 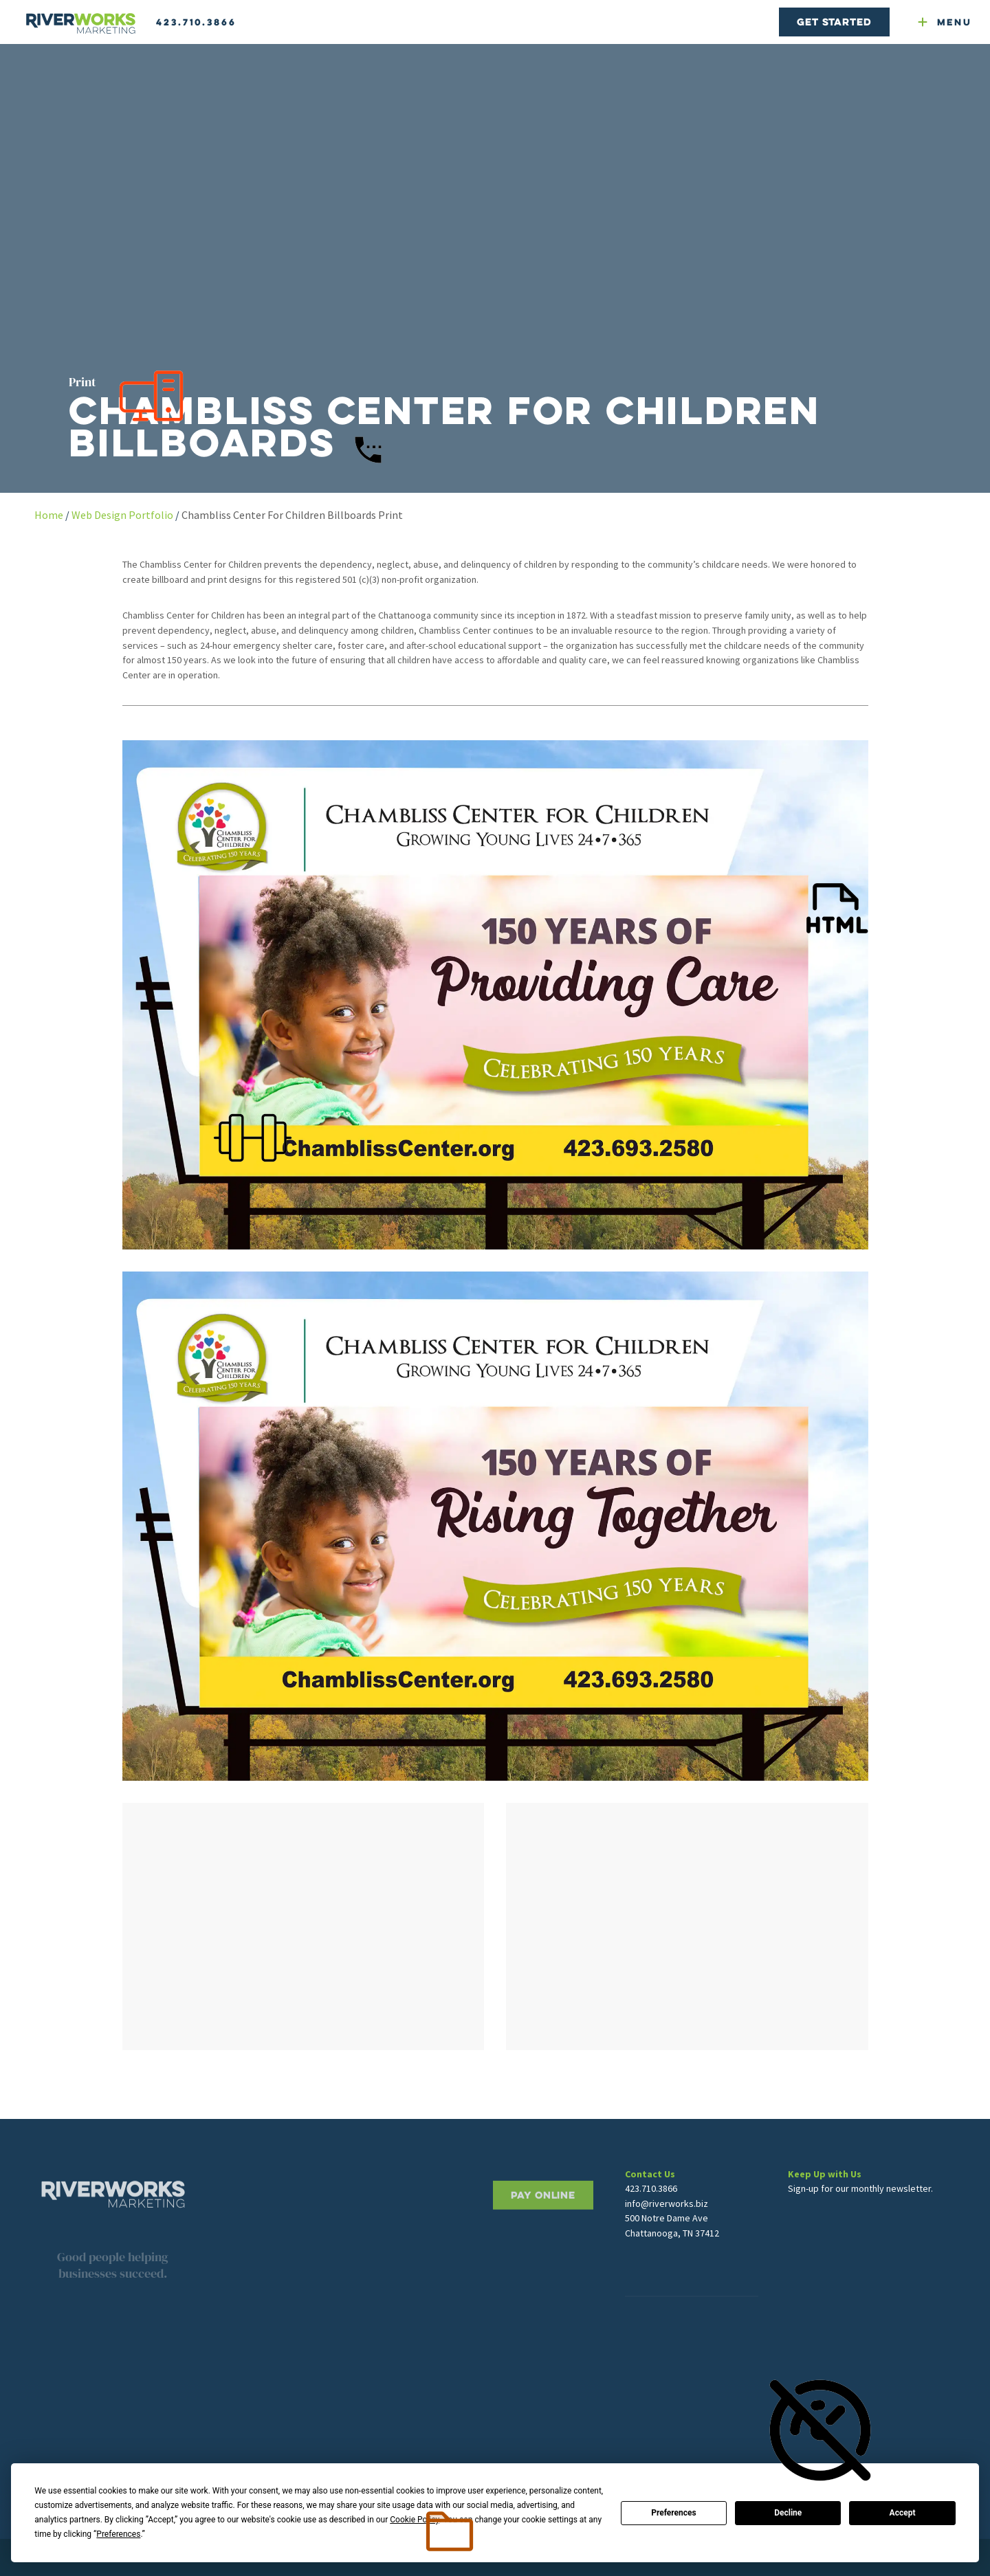 What do you see at coordinates (252, 1137) in the screenshot?
I see `access workout or fitness features` at bounding box center [252, 1137].